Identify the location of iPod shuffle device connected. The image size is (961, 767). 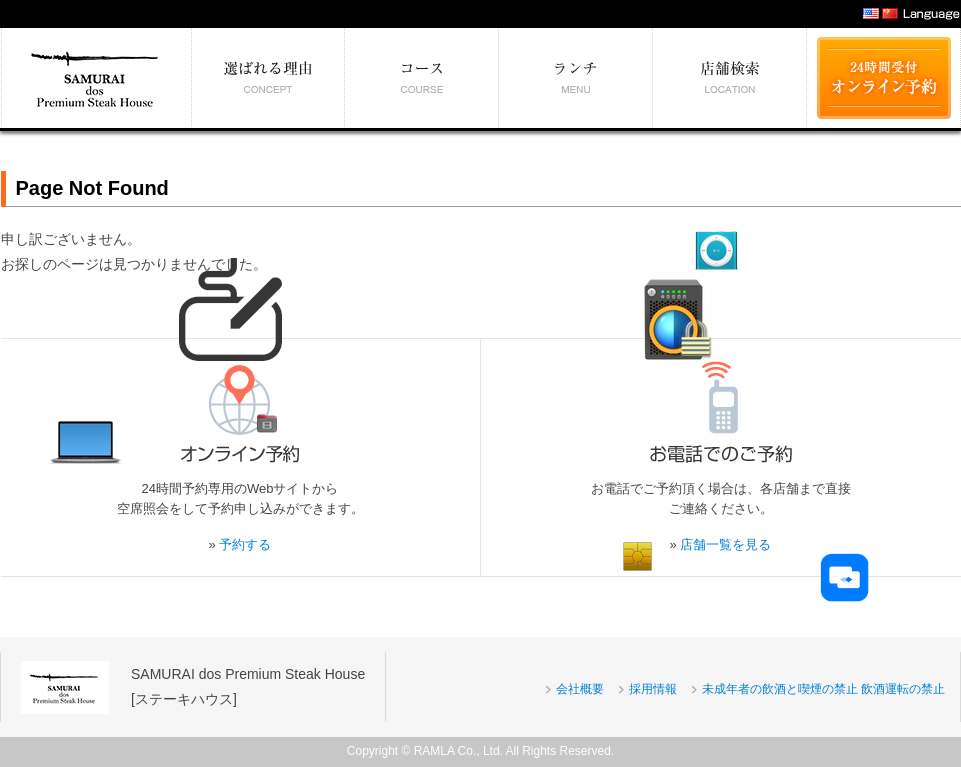
(716, 250).